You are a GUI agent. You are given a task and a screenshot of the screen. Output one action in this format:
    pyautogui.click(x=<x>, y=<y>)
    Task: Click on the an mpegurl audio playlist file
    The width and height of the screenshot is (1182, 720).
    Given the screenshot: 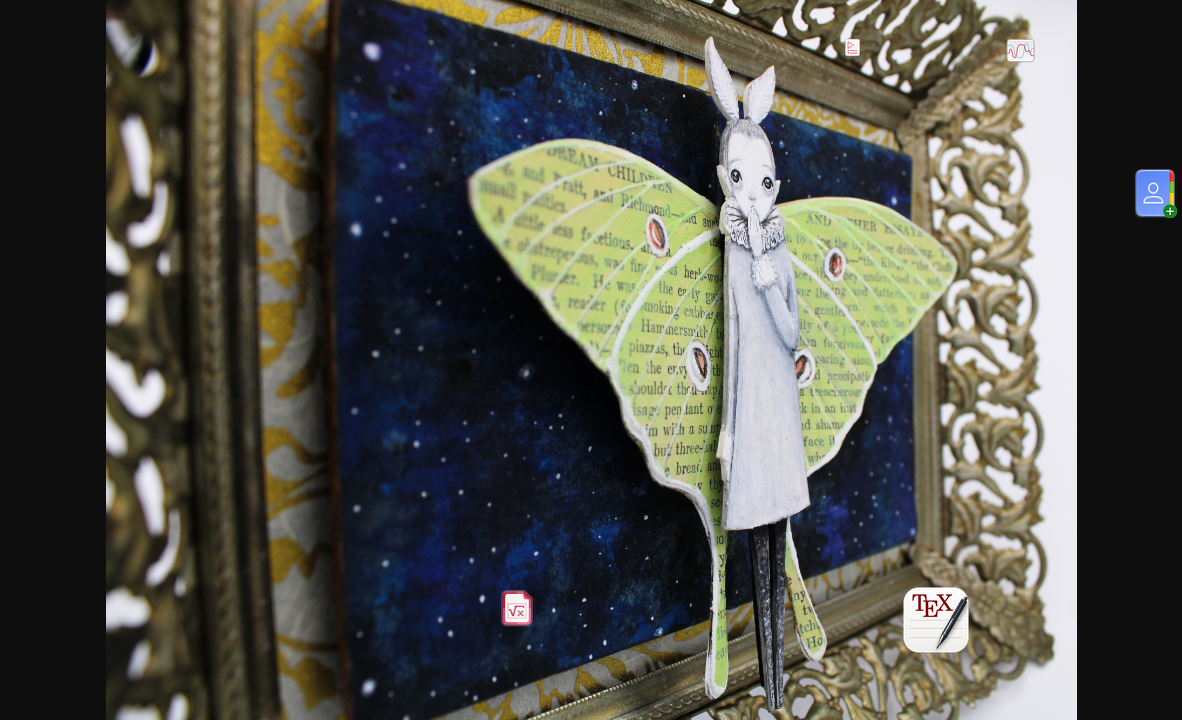 What is the action you would take?
    pyautogui.click(x=852, y=47)
    